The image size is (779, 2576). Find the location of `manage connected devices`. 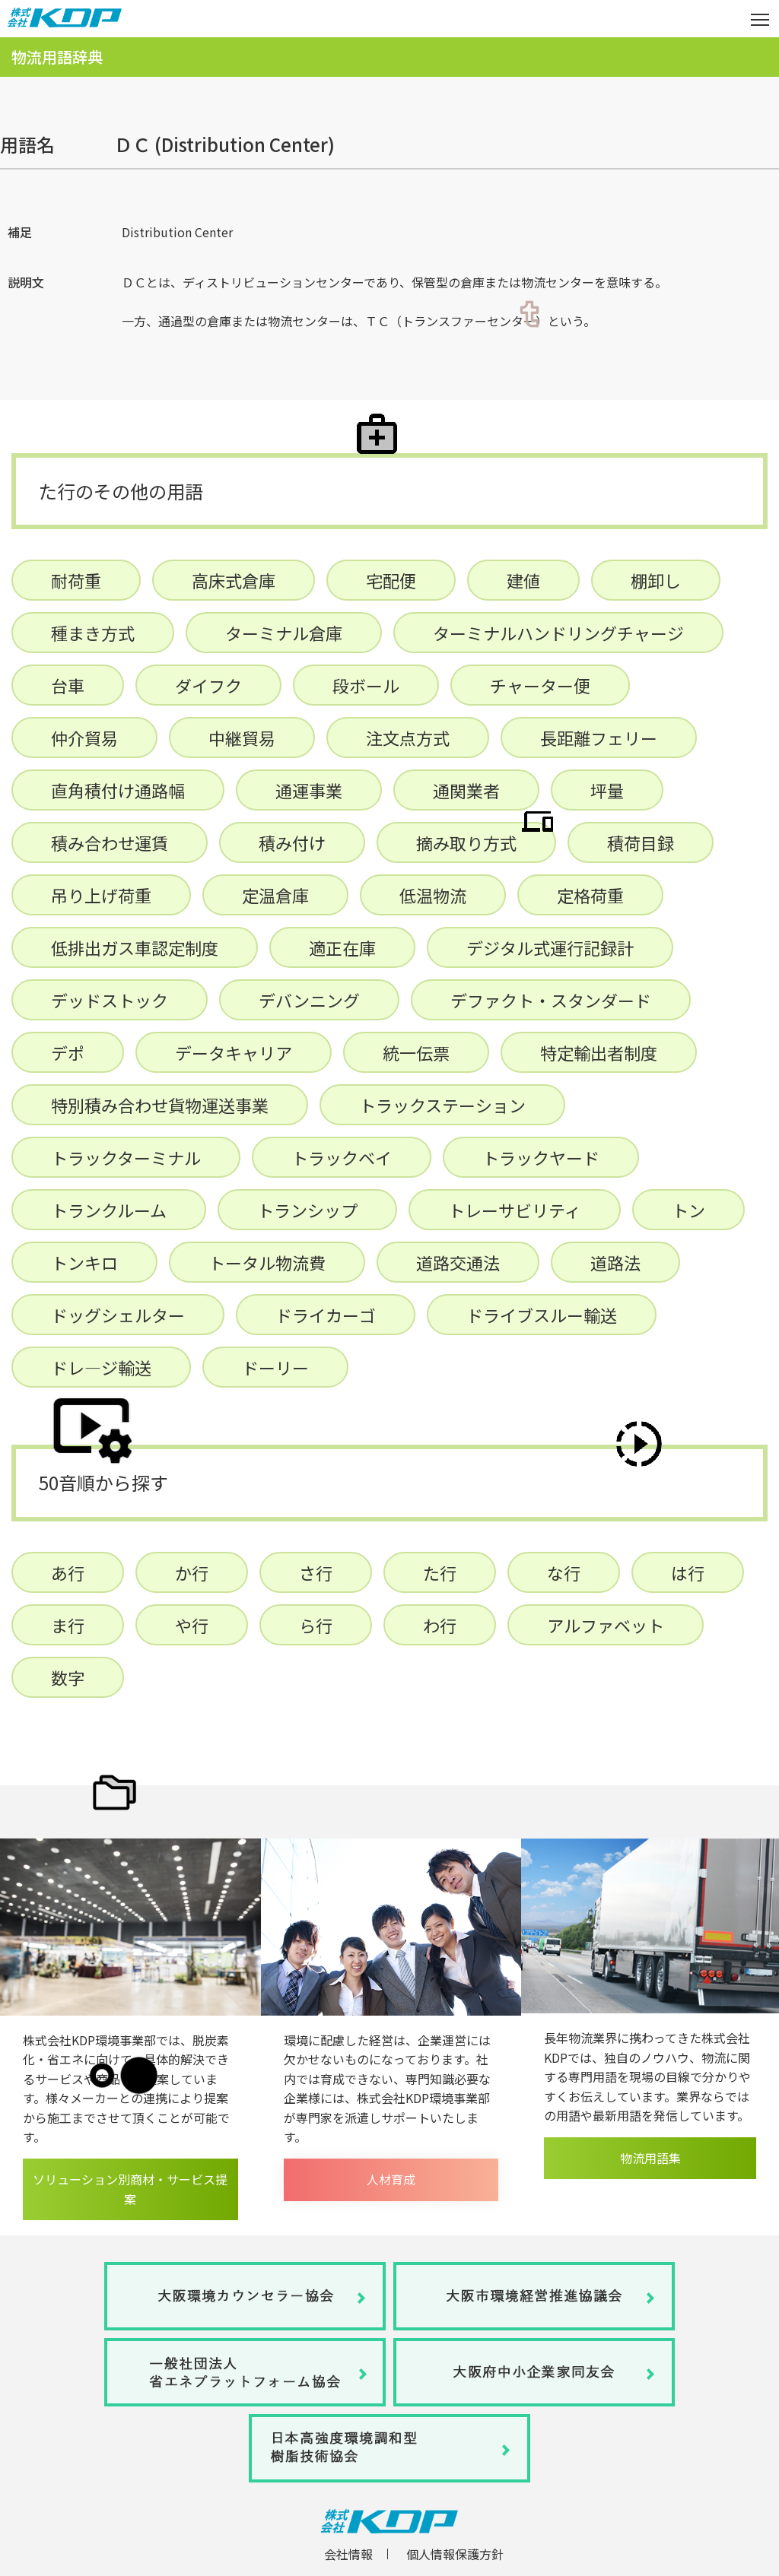

manage connected devices is located at coordinates (537, 821).